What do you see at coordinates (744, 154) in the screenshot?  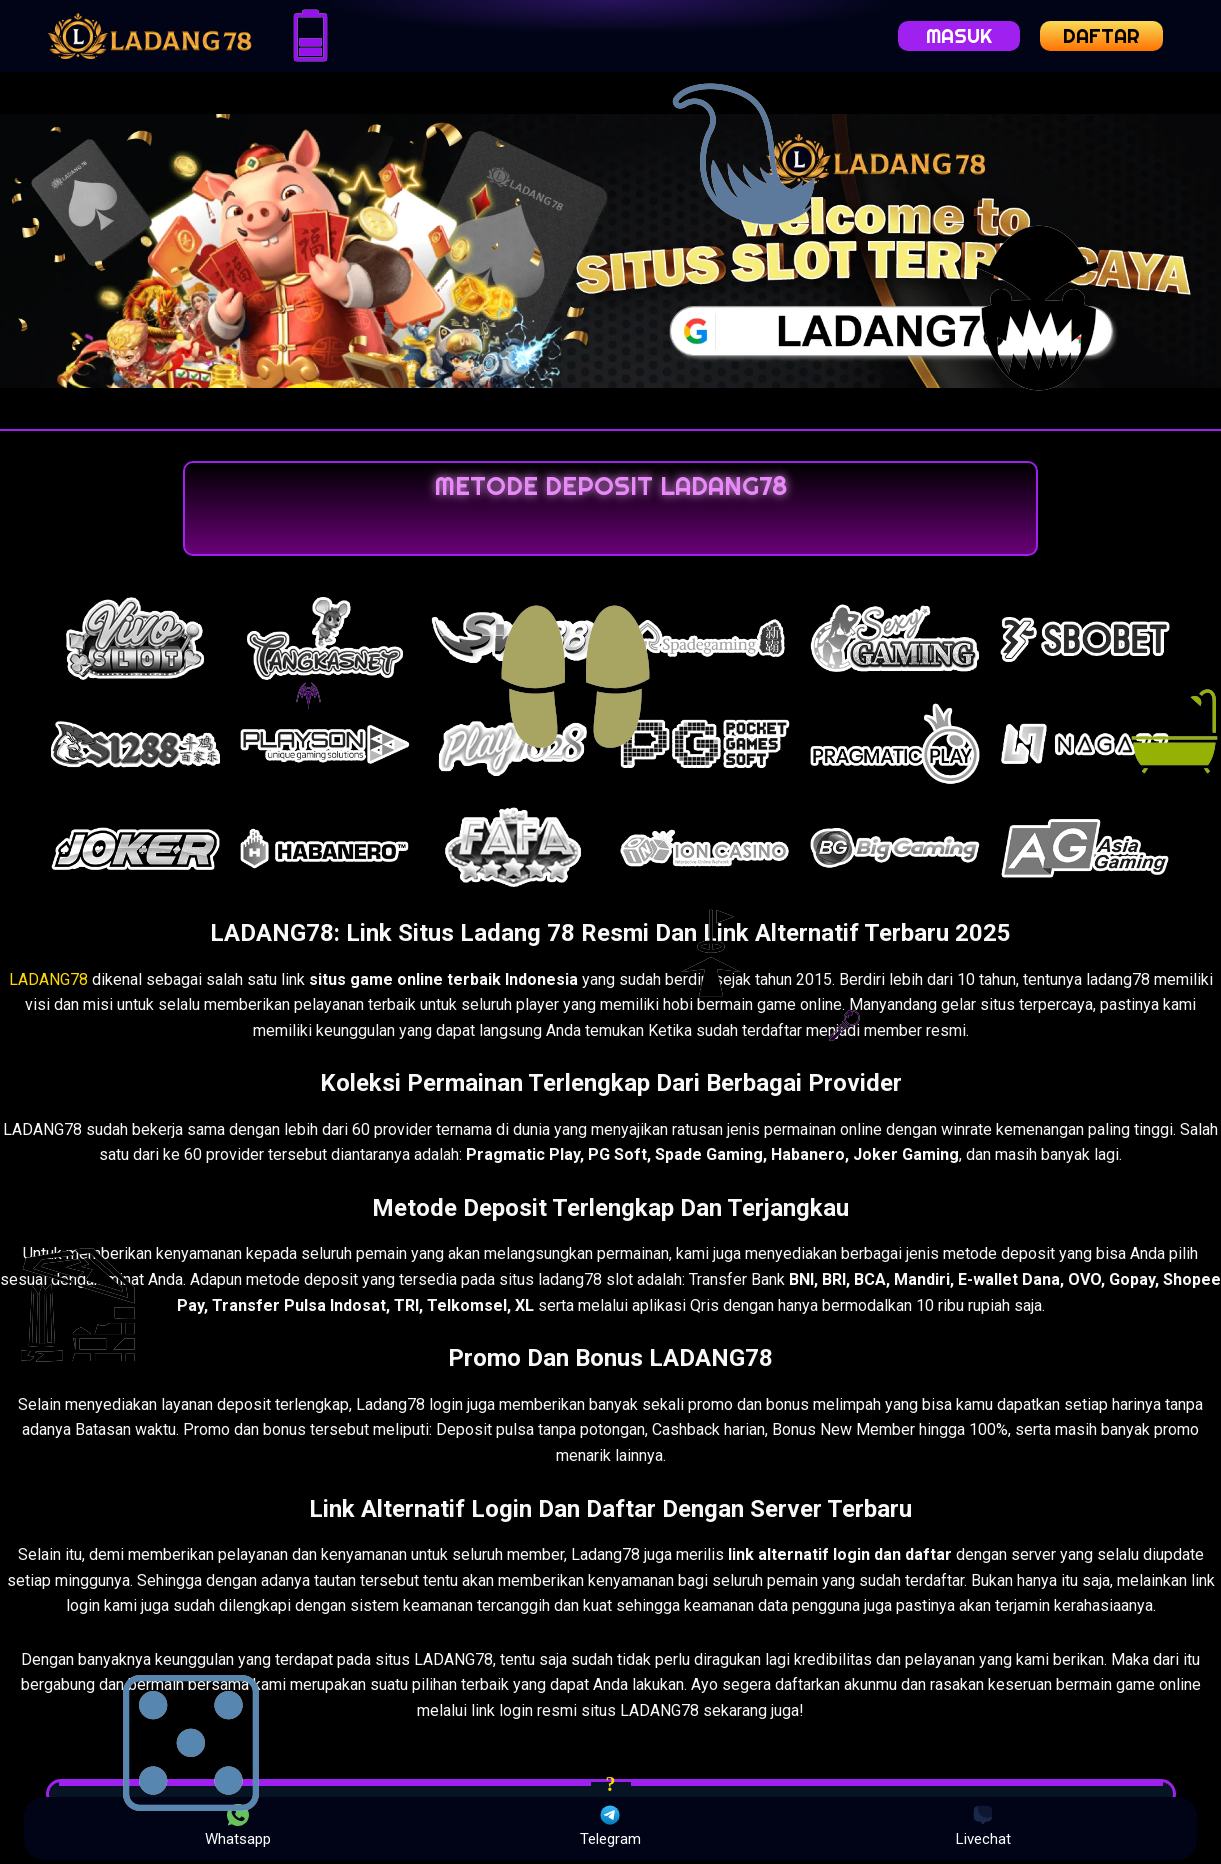 I see `fox or canine character/avatar selection` at bounding box center [744, 154].